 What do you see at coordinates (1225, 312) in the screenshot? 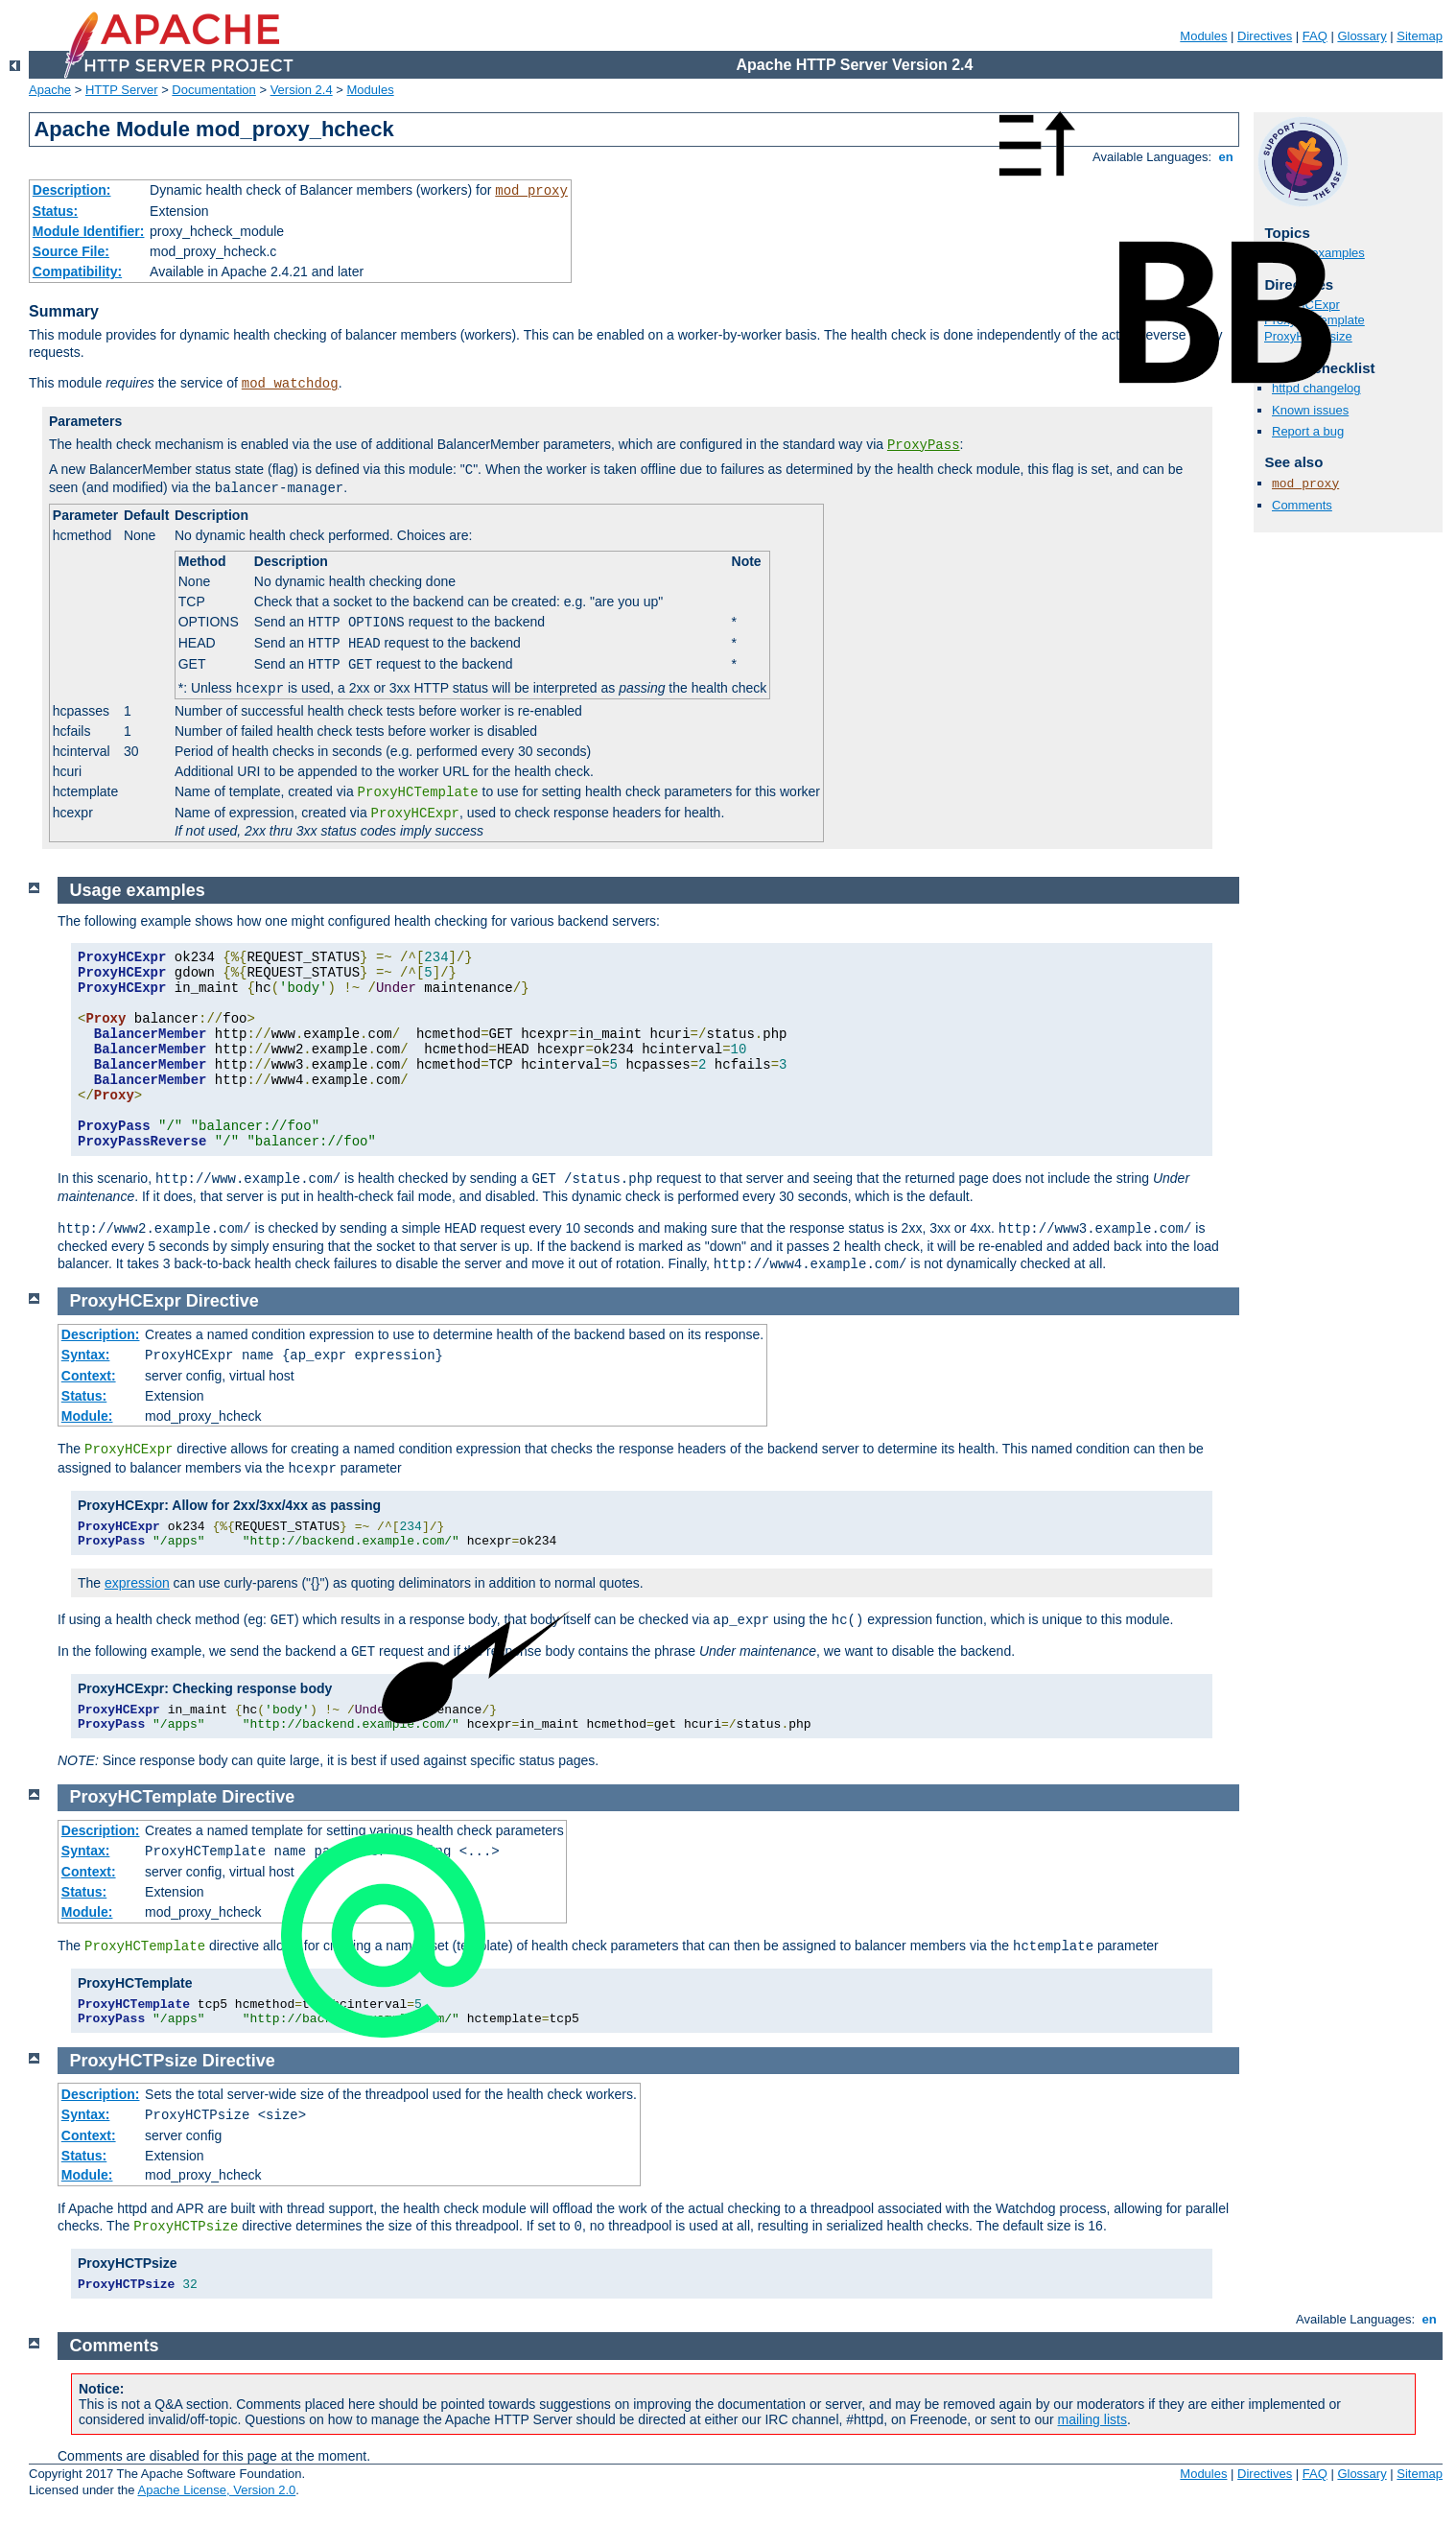
I see `open the BookBub app` at bounding box center [1225, 312].